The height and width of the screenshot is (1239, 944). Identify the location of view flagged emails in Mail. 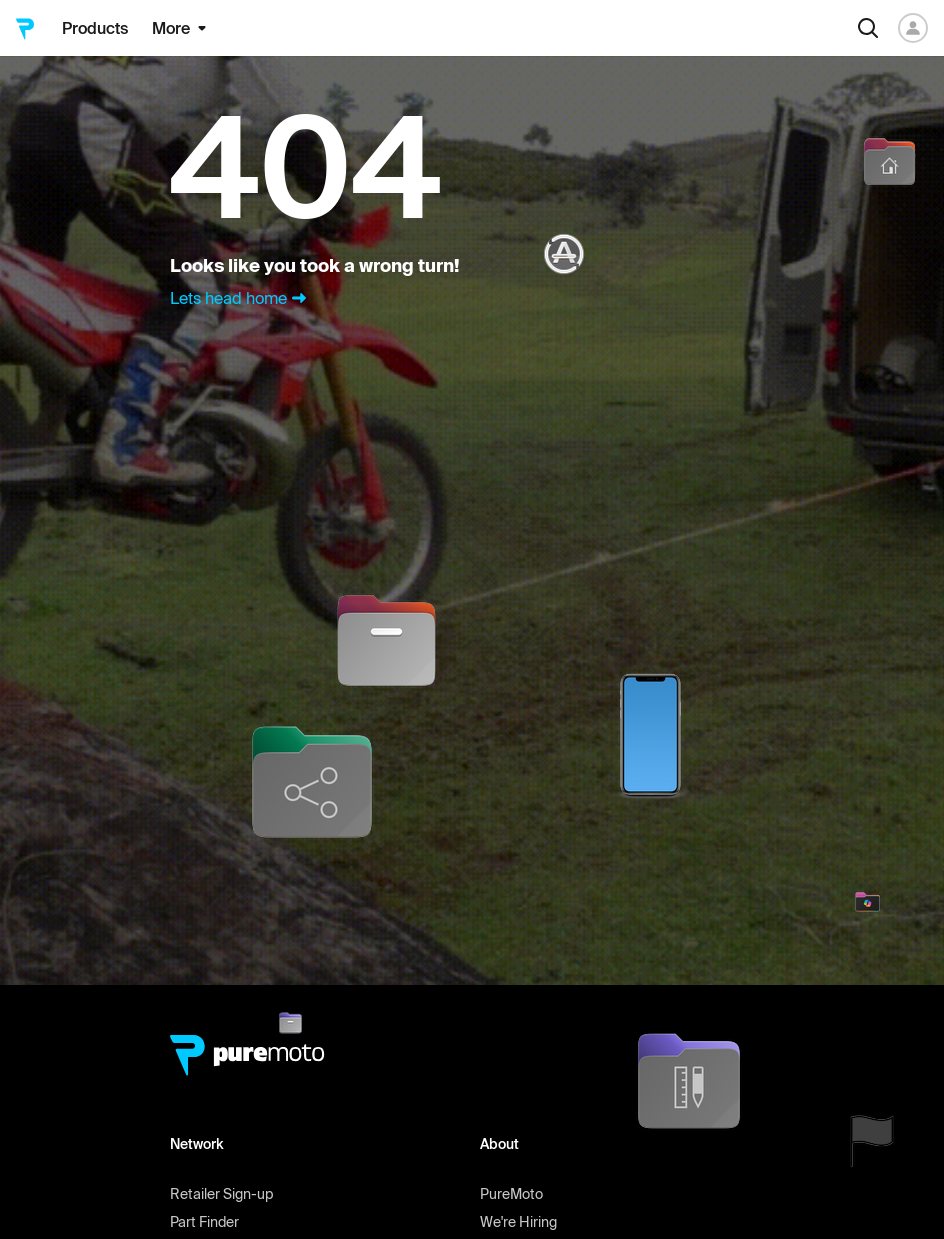
(872, 1141).